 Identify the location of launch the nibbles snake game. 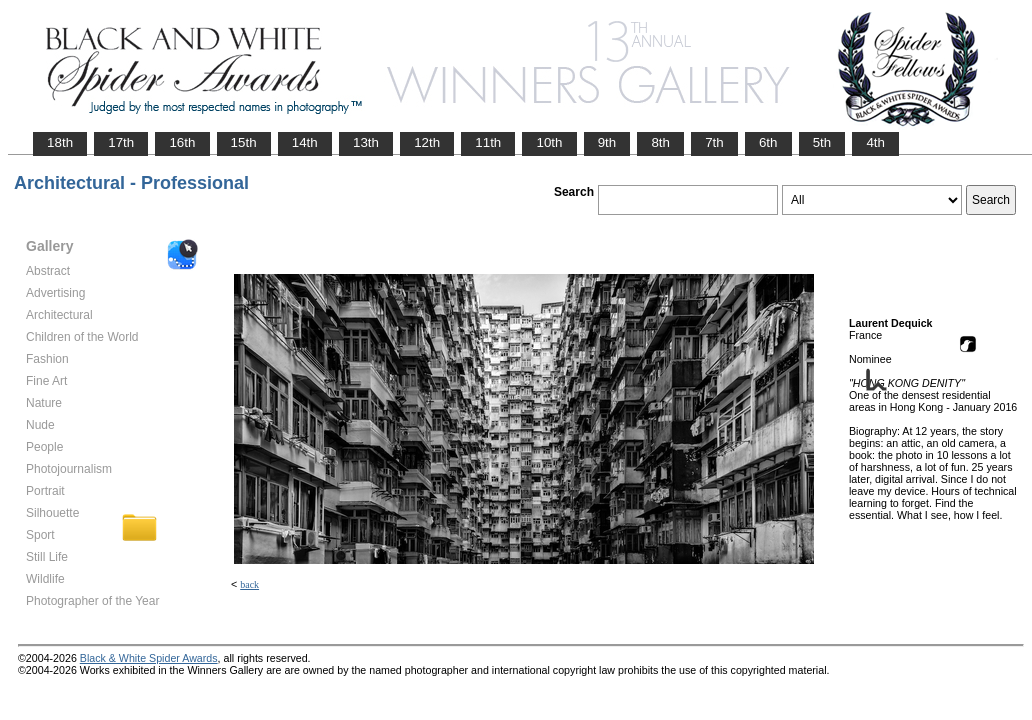
(876, 380).